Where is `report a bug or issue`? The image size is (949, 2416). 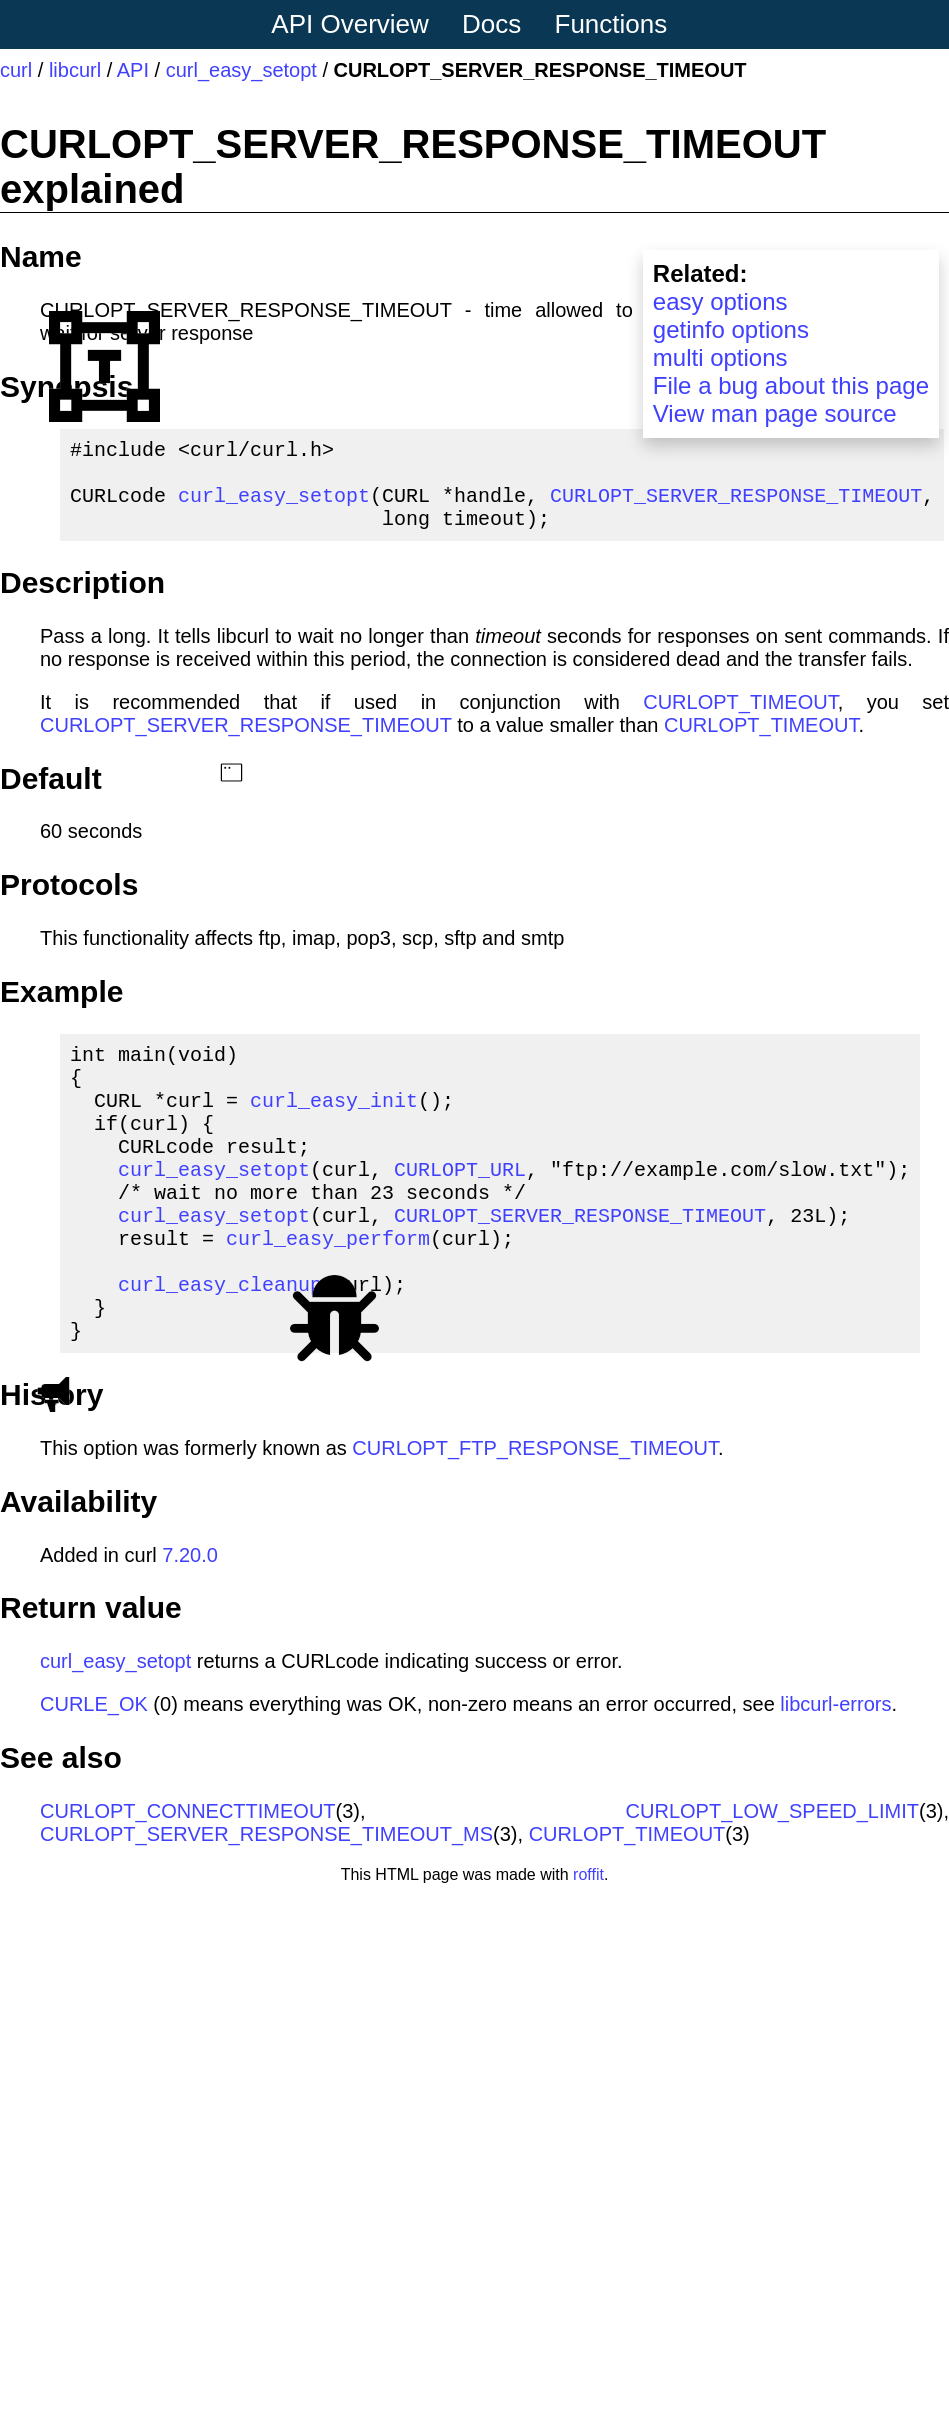
report a bug or issue is located at coordinates (334, 1319).